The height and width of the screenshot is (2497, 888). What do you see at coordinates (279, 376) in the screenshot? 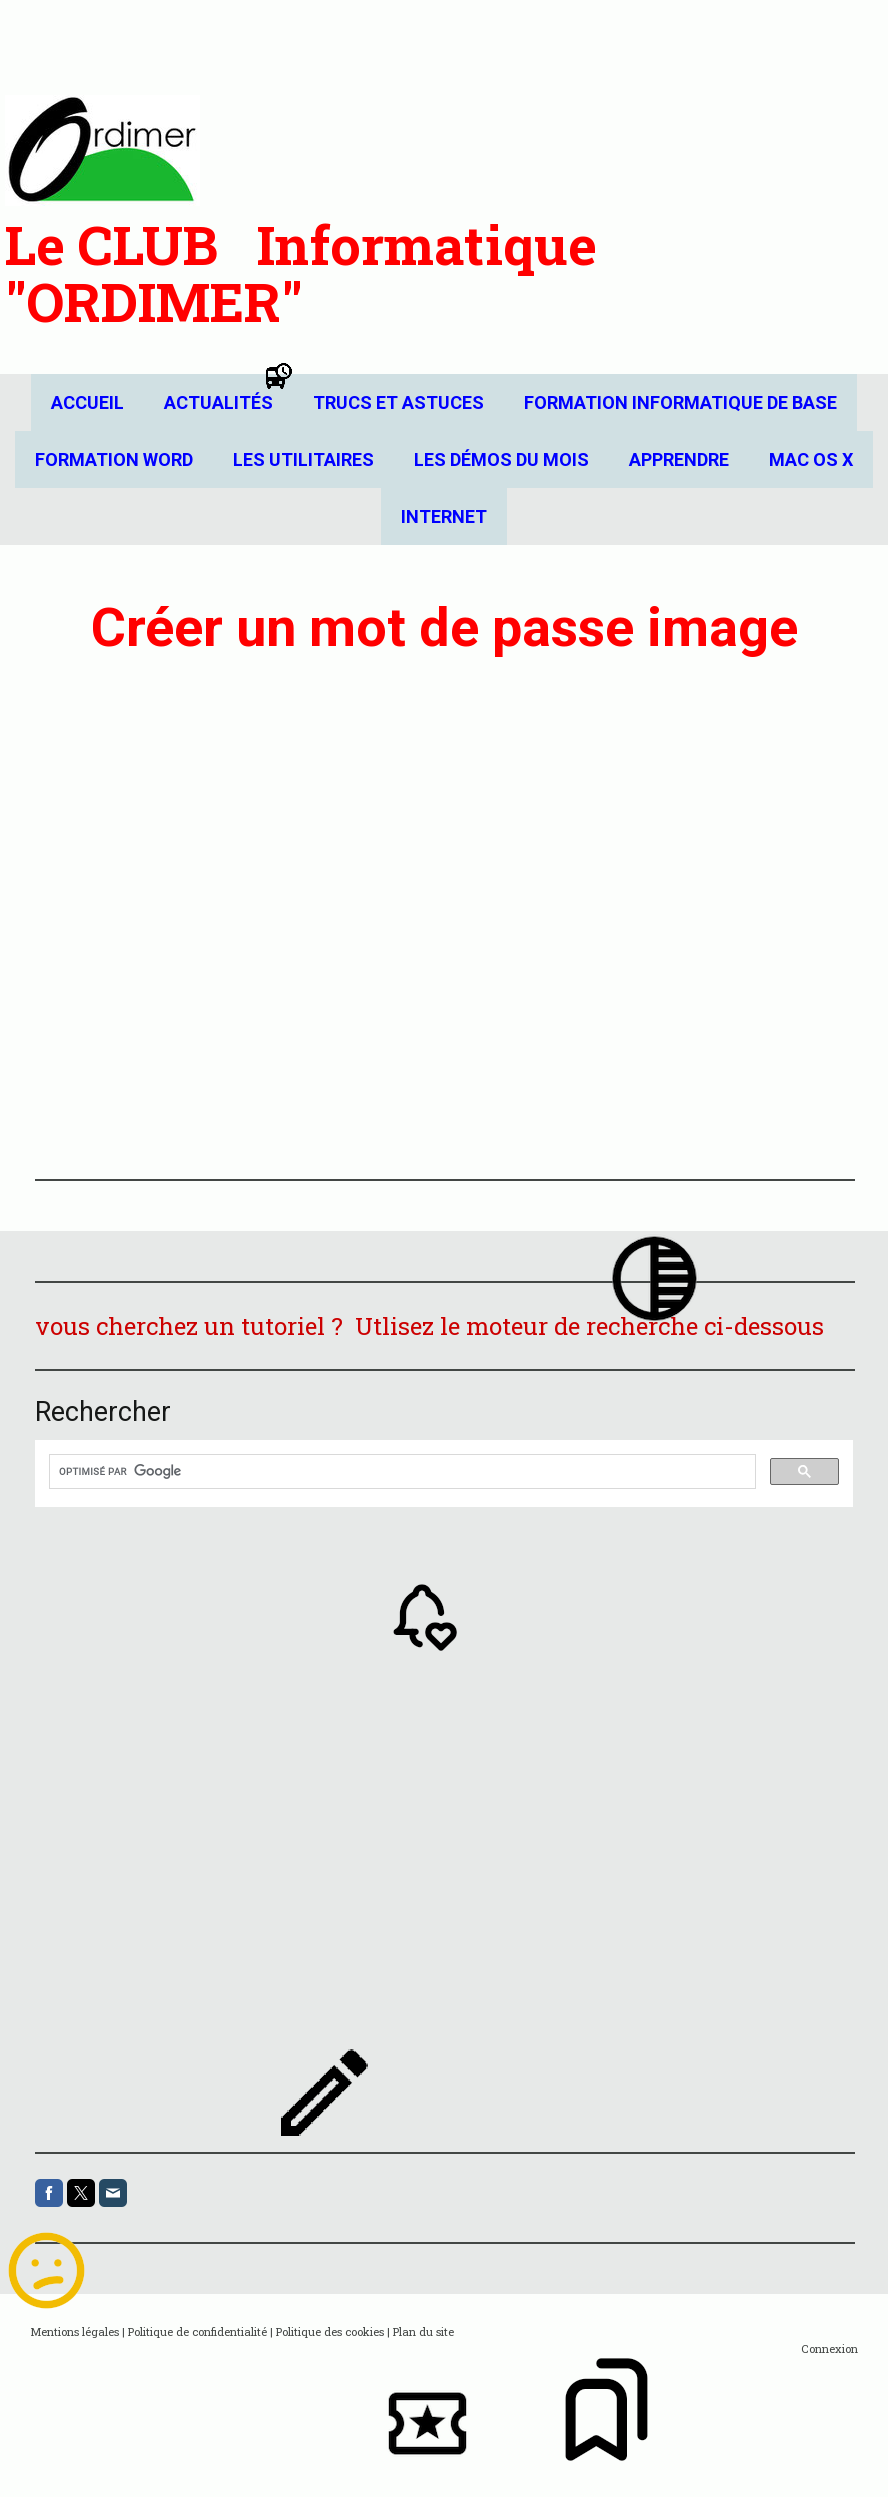
I see `view bus departure times` at bounding box center [279, 376].